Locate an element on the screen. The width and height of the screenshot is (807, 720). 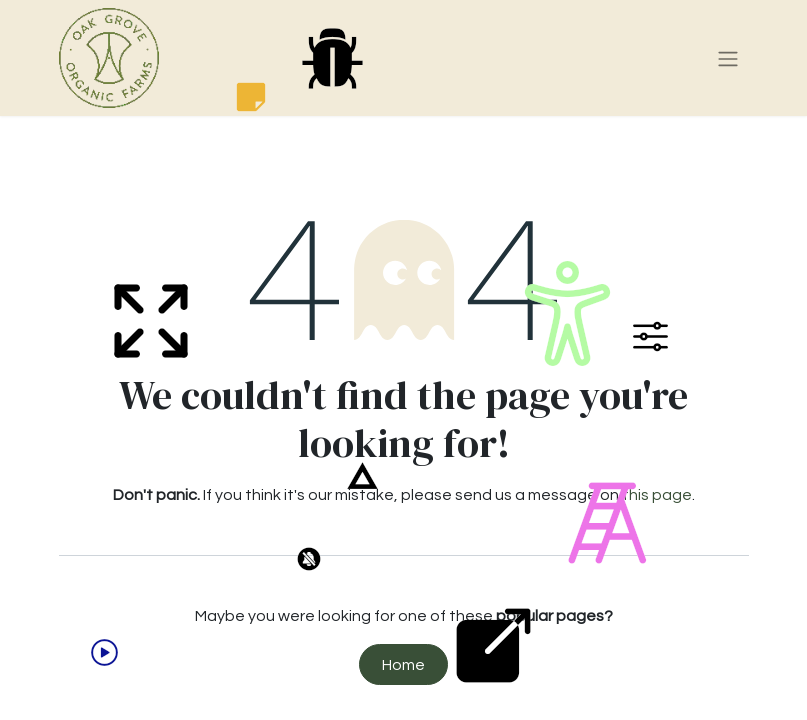
report a bug or issue is located at coordinates (332, 58).